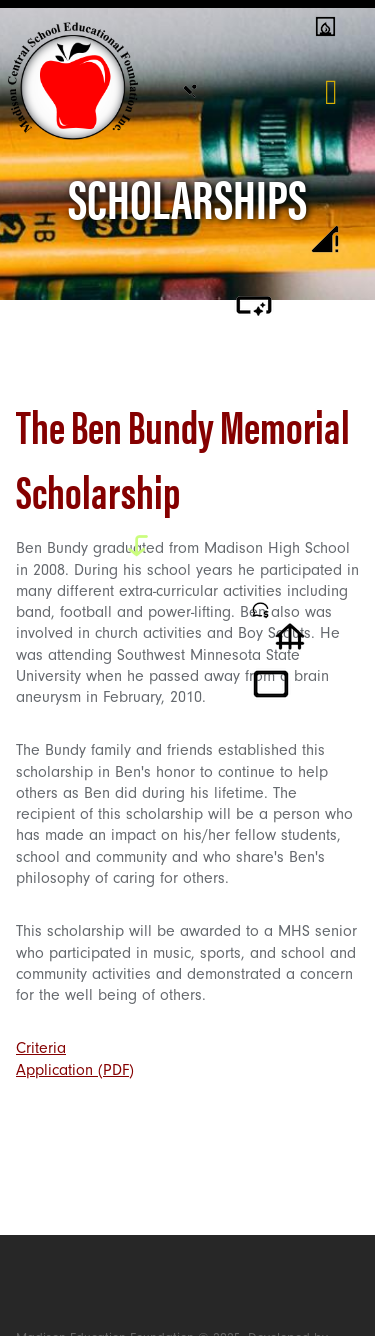  Describe the element at coordinates (290, 637) in the screenshot. I see `view property foundation details` at that location.